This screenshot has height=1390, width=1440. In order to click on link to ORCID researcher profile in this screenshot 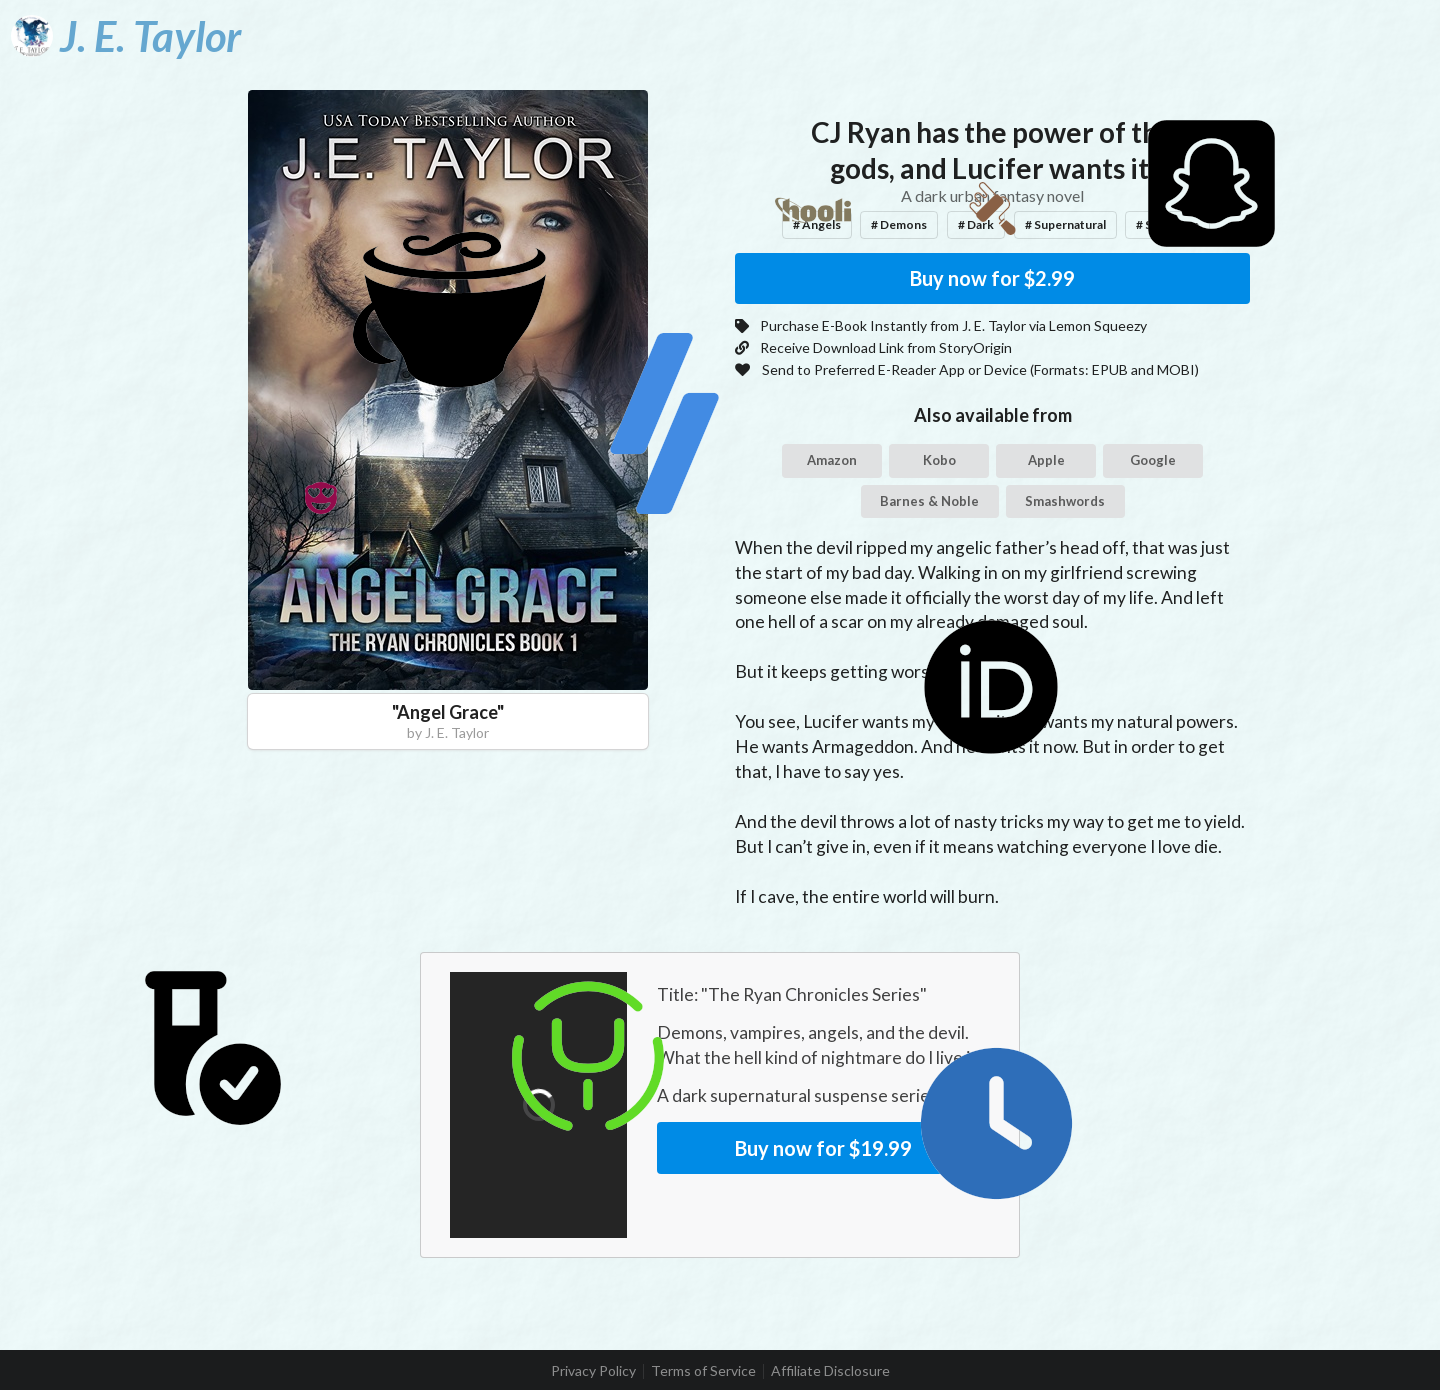, I will do `click(991, 687)`.